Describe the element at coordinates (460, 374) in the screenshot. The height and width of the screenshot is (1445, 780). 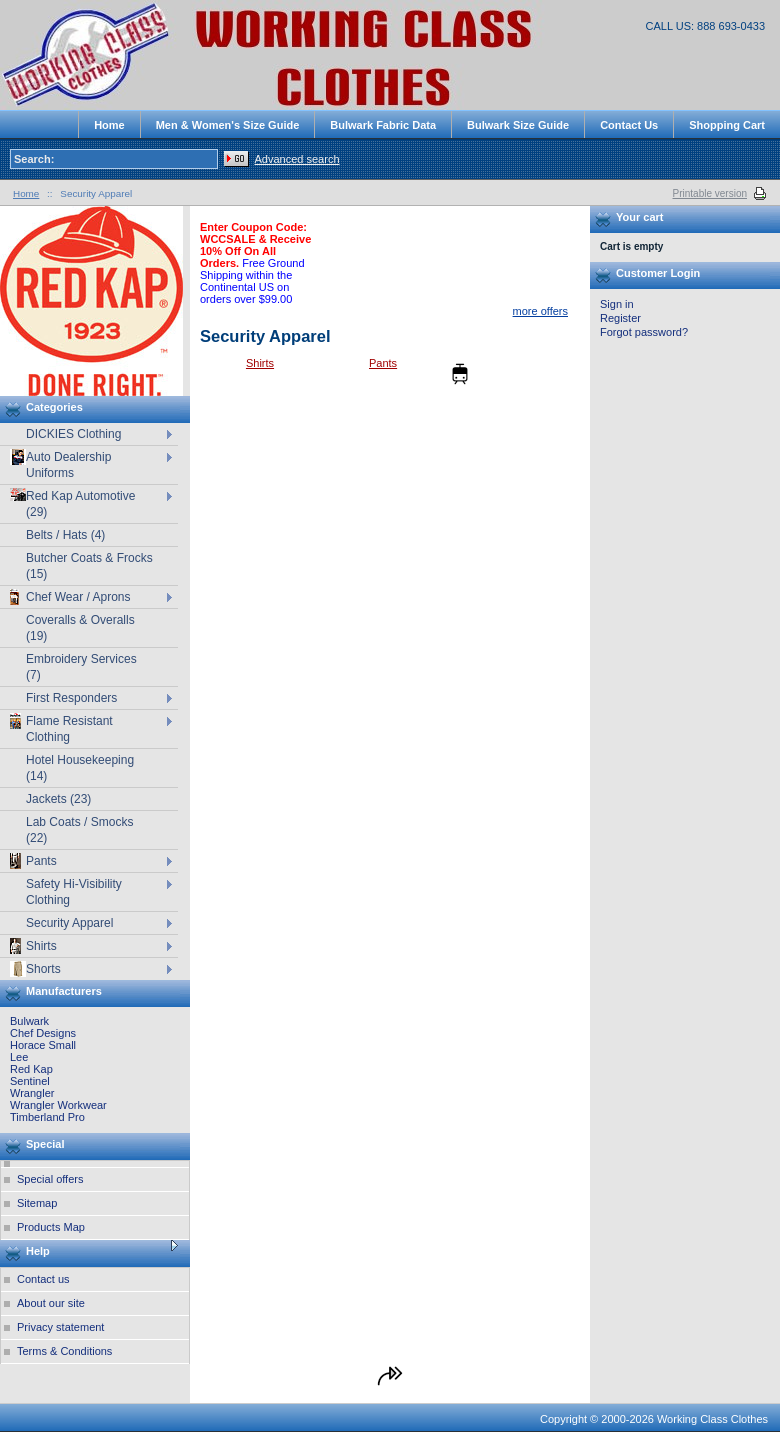
I see `access tram or streetcar transit options` at that location.